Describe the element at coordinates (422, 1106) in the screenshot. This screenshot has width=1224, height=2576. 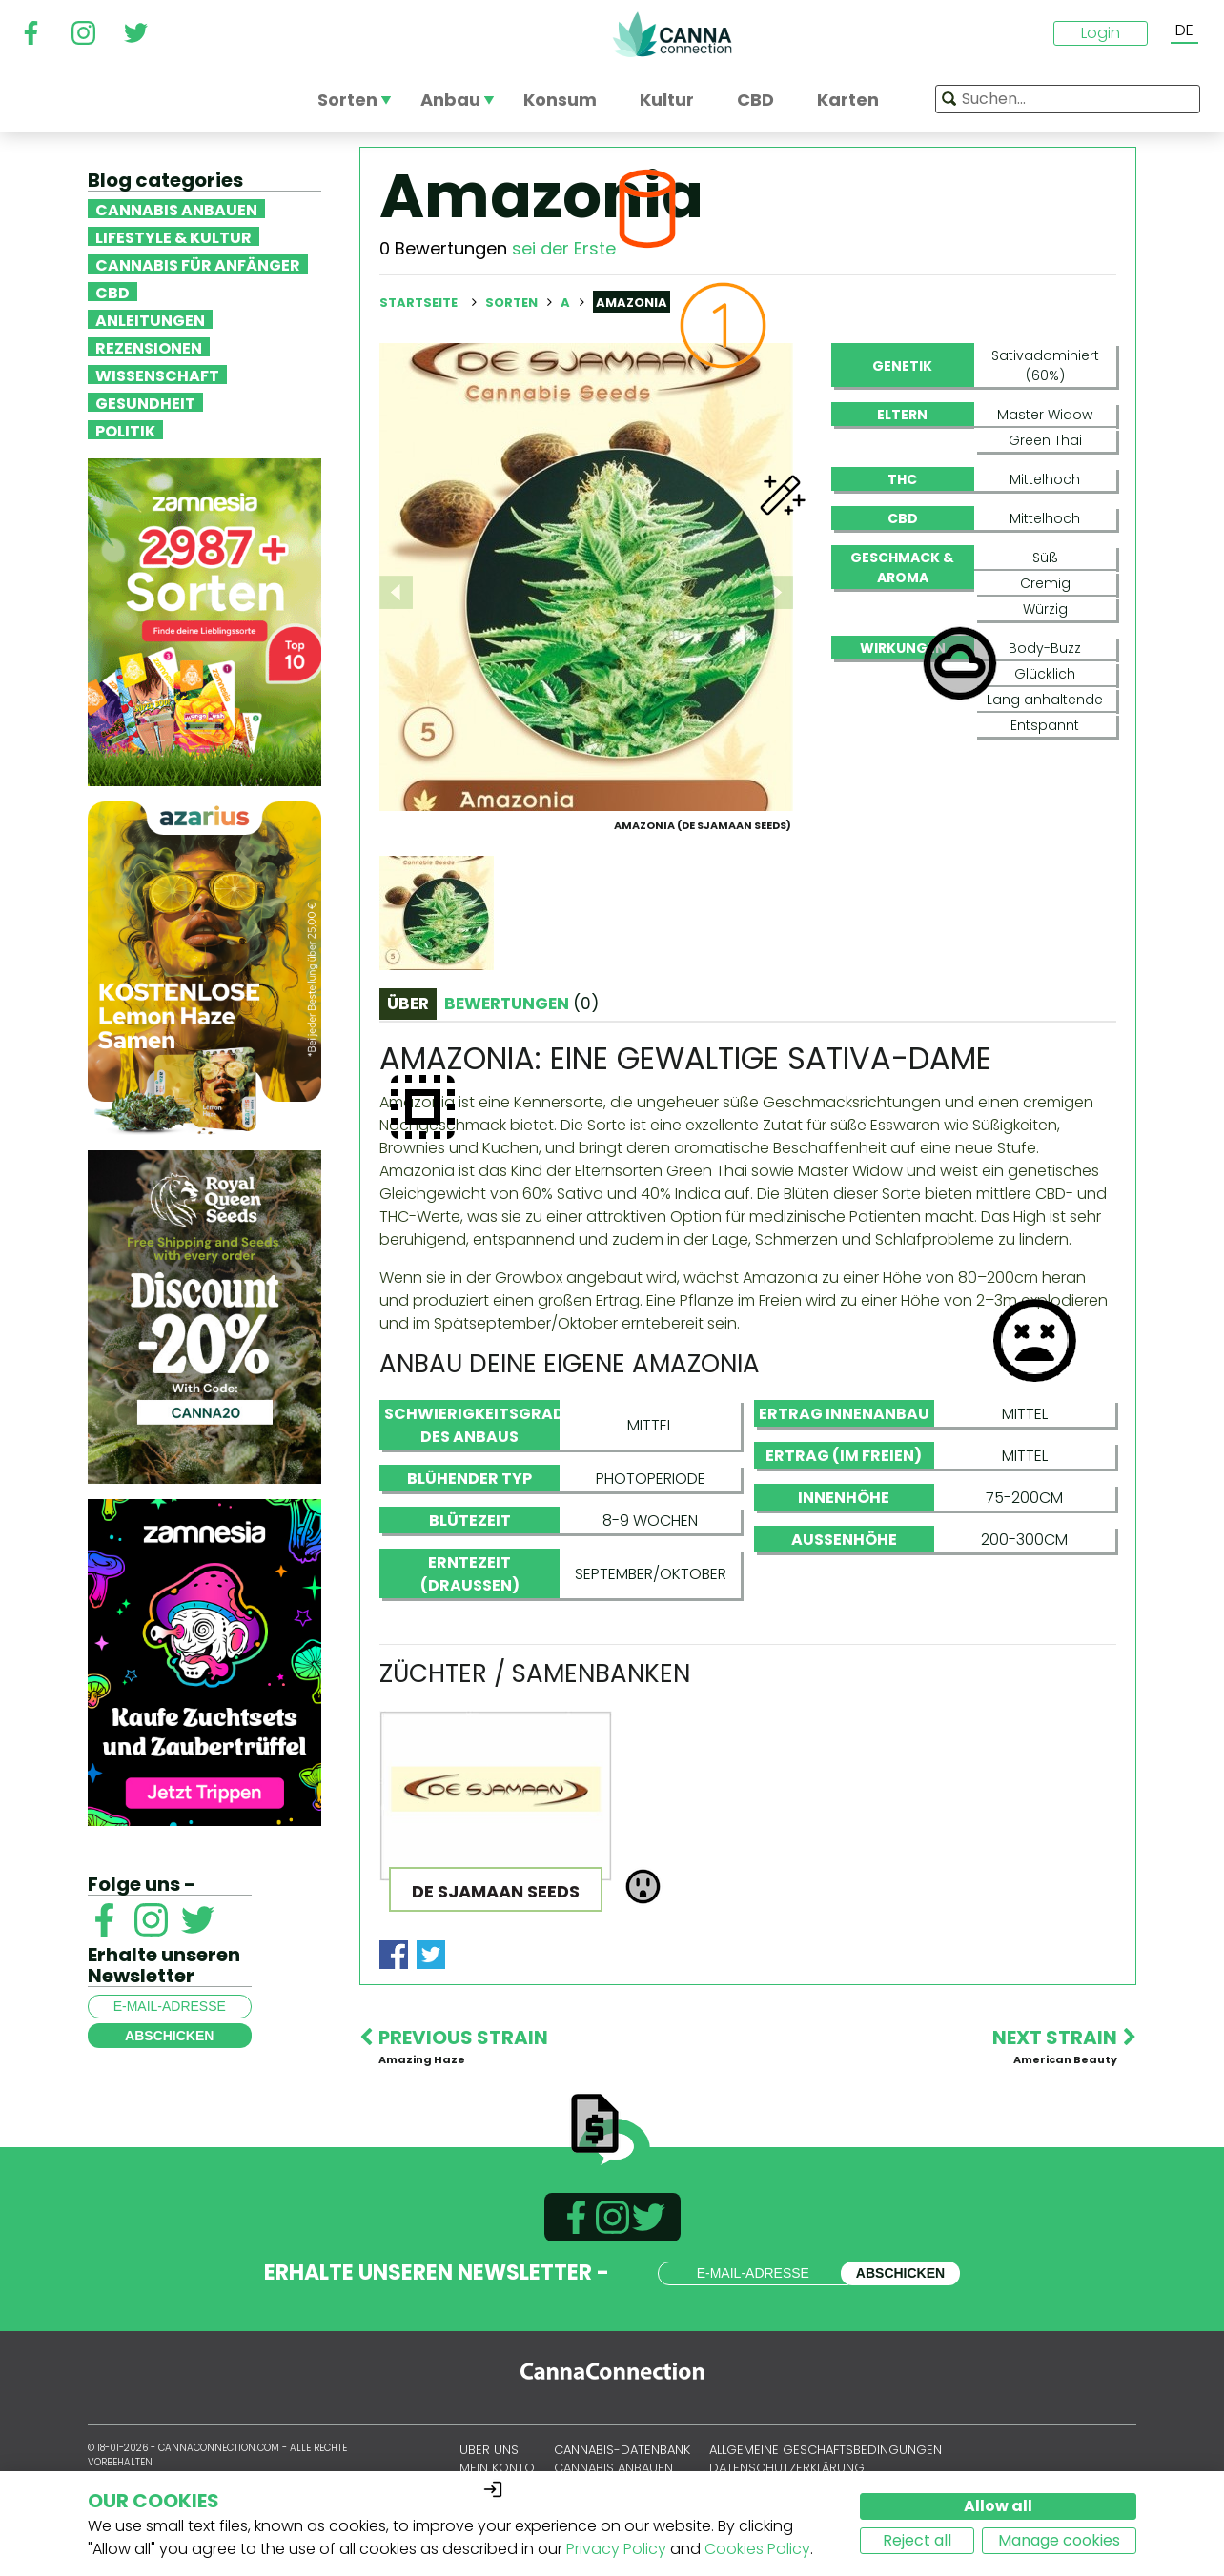
I see `select all items in a list or grid` at that location.